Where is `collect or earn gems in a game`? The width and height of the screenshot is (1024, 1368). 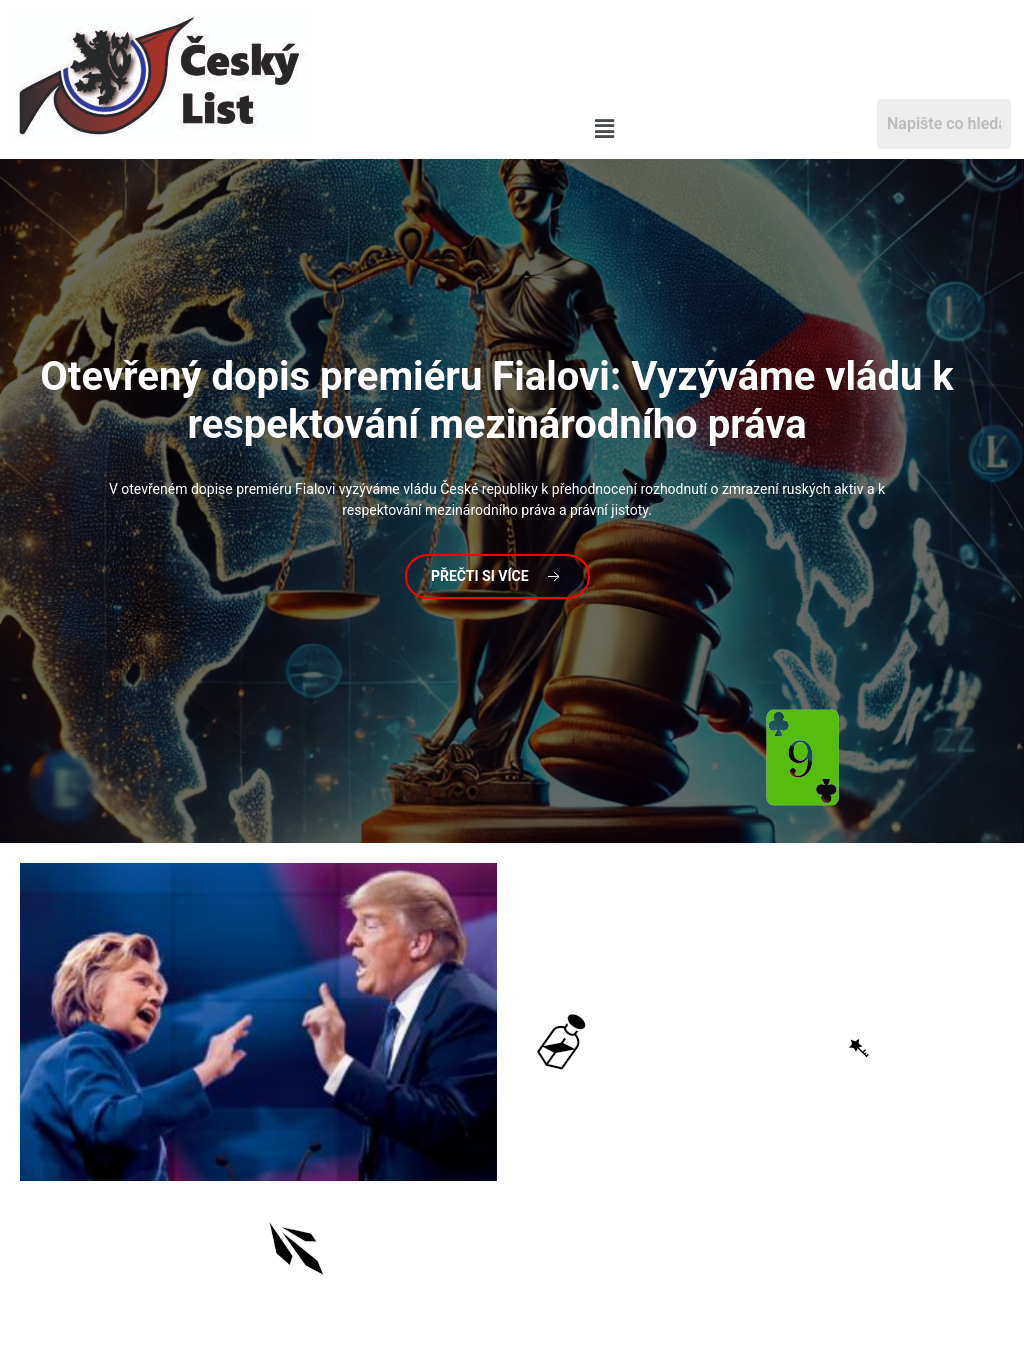
collect or earn gems in a game is located at coordinates (296, 1248).